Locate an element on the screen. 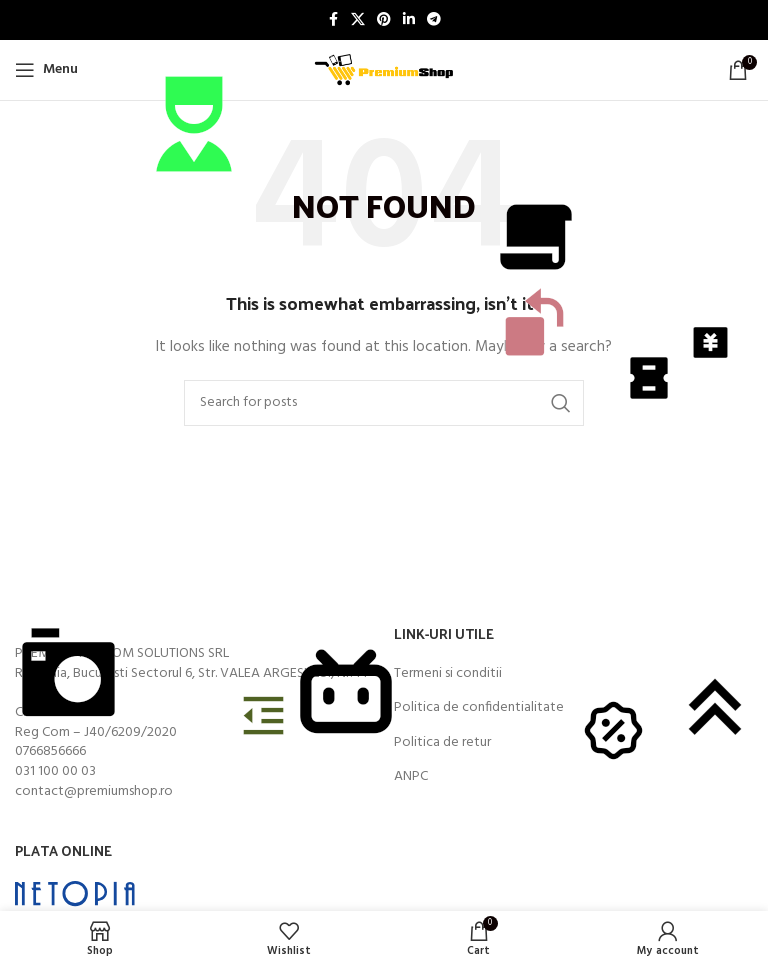  access chinese yuan payment options is located at coordinates (710, 342).